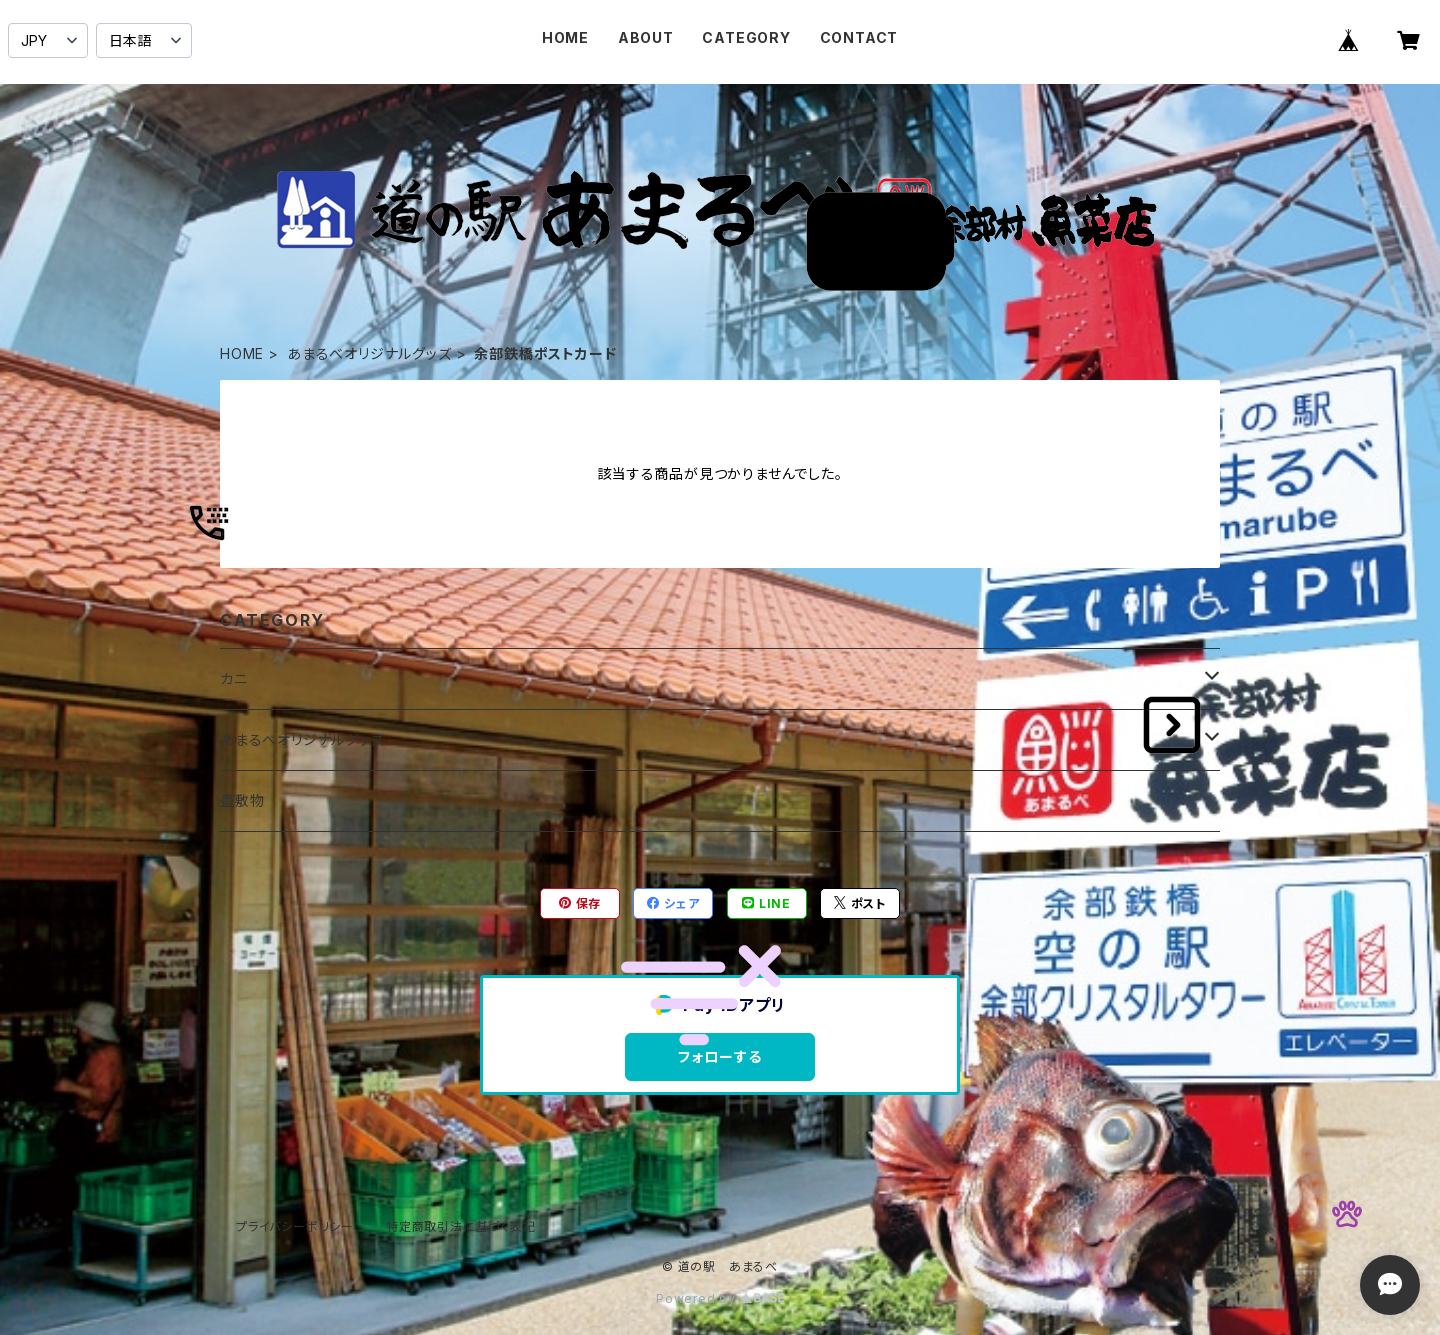 This screenshot has height=1335, width=1440. I want to click on access TTY/TDD accessibility calling features, so click(209, 523).